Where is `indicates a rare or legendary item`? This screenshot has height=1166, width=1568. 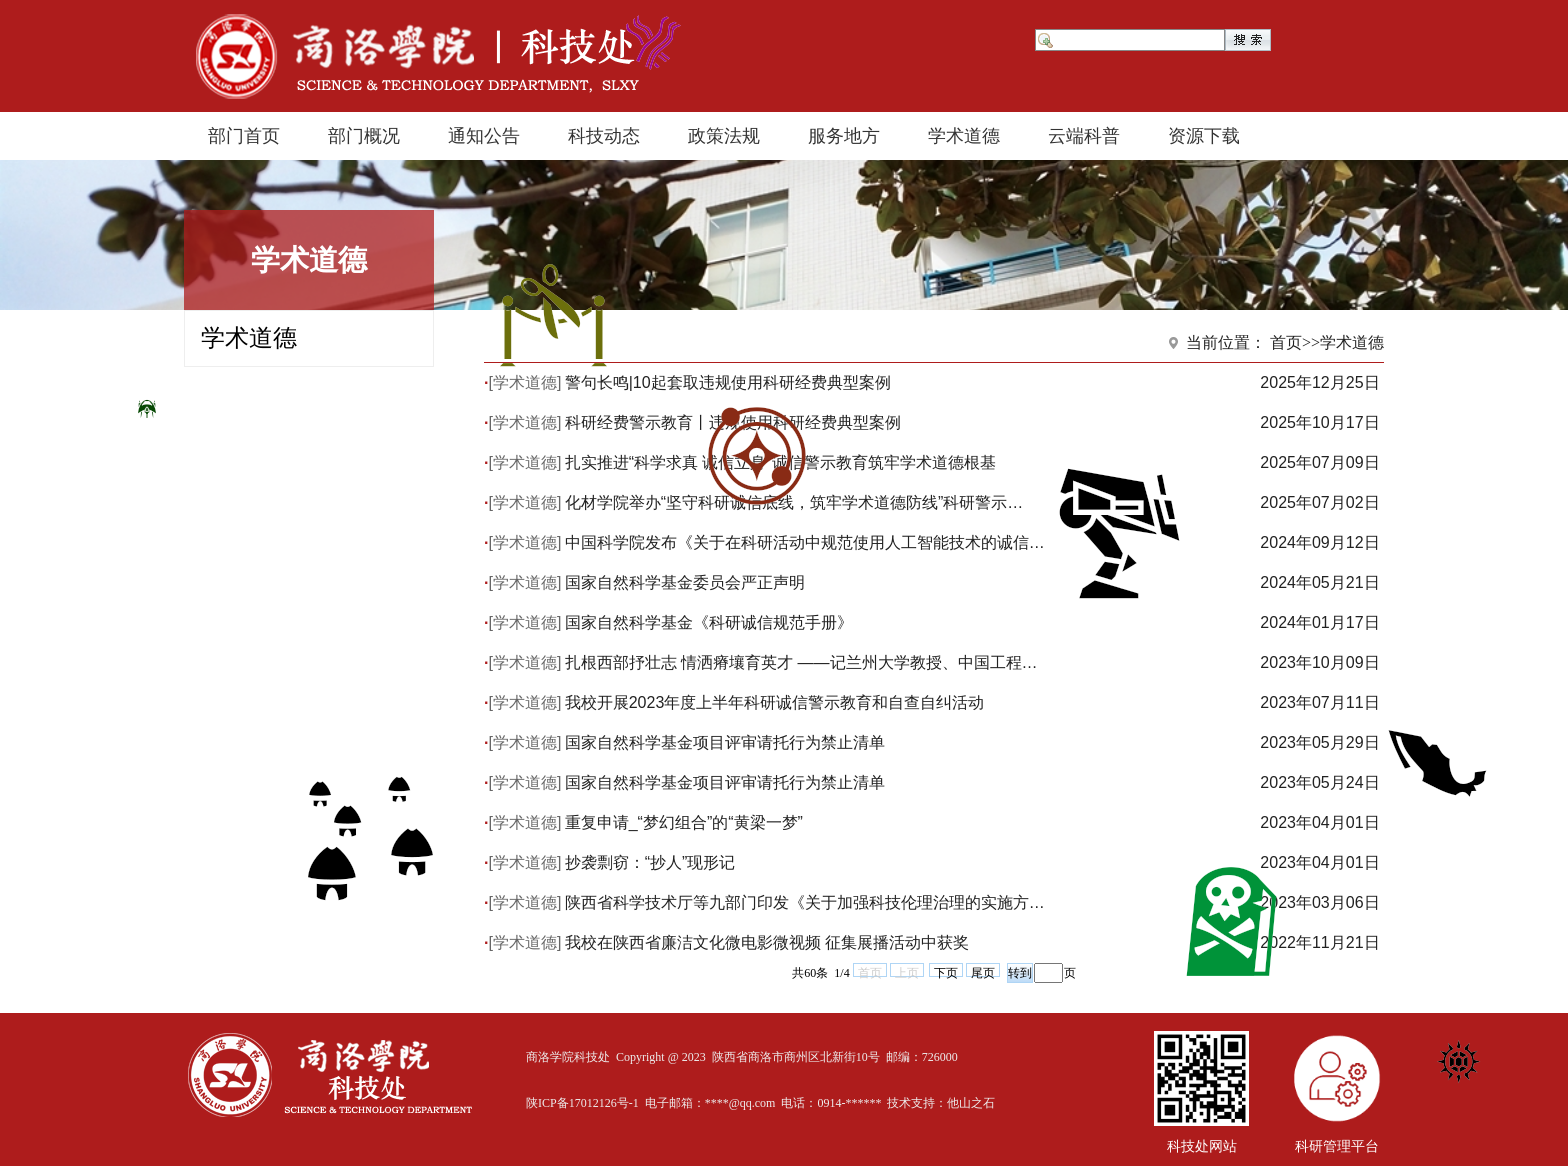
indicates a rare or legendary item is located at coordinates (1458, 1061).